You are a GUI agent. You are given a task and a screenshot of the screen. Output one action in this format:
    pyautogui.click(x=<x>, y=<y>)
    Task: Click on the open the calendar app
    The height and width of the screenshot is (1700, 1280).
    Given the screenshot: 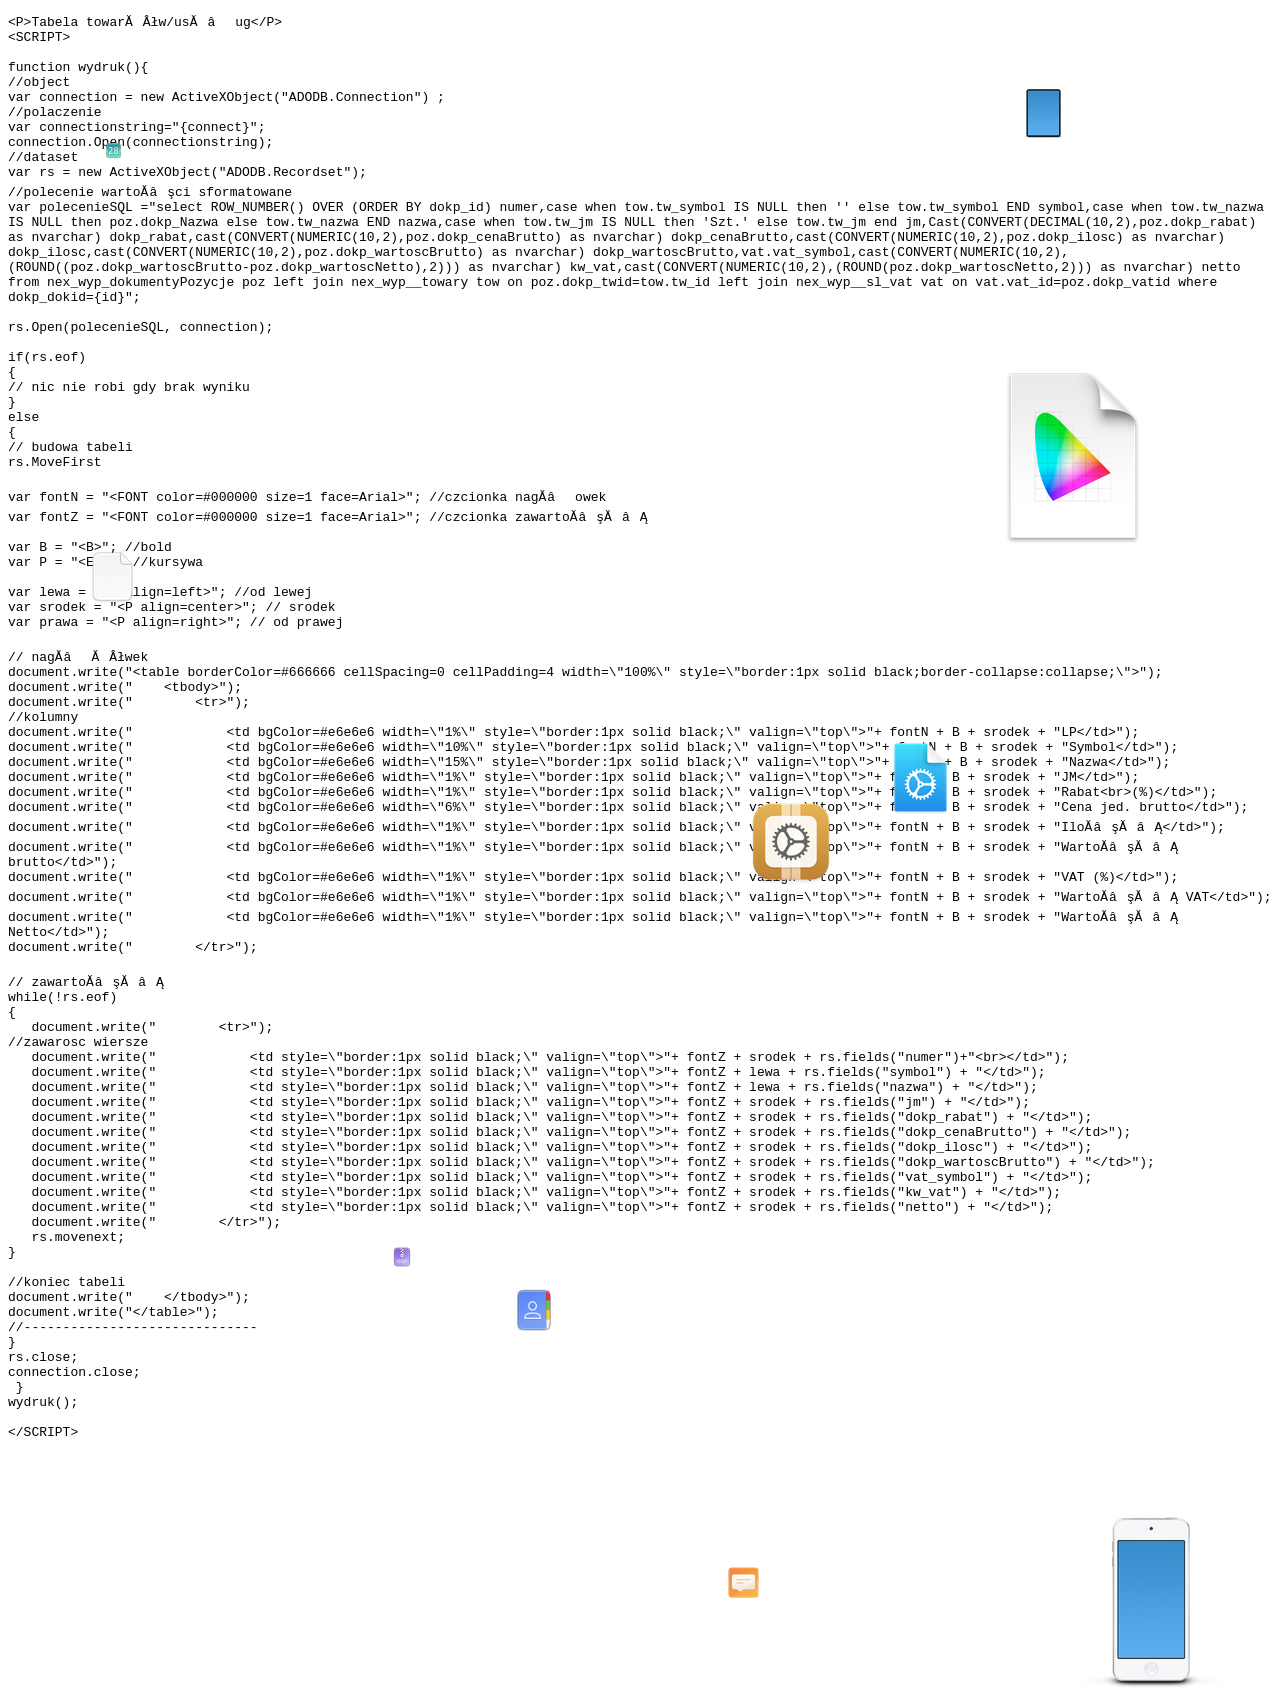 What is the action you would take?
    pyautogui.click(x=113, y=150)
    